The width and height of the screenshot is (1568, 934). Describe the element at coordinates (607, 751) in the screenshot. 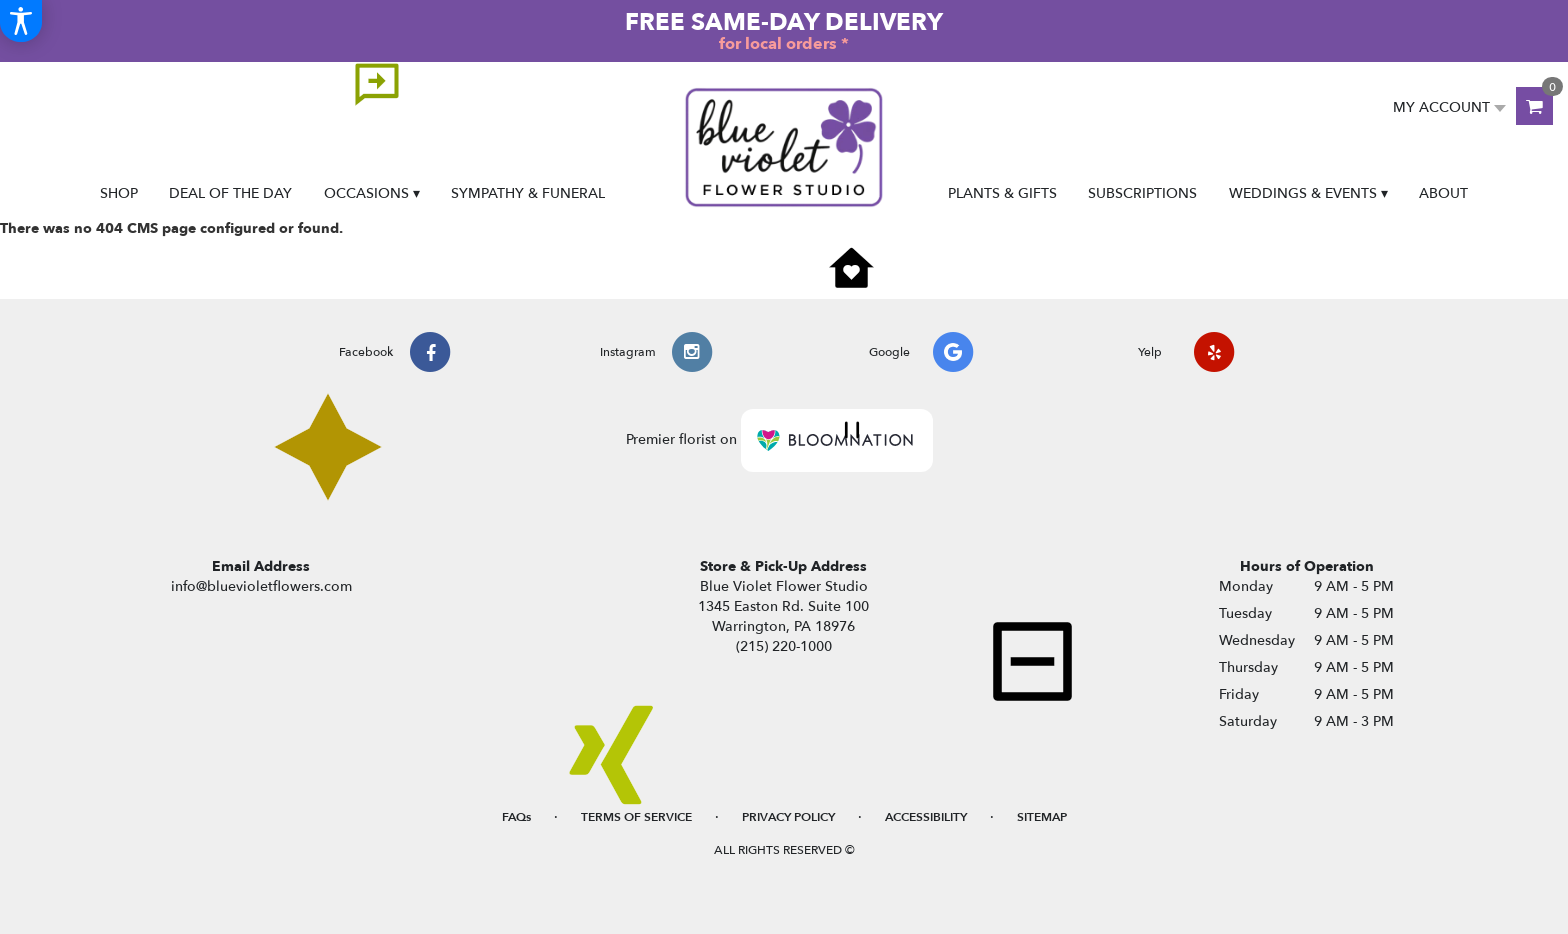

I see `open Xing profile or app` at that location.